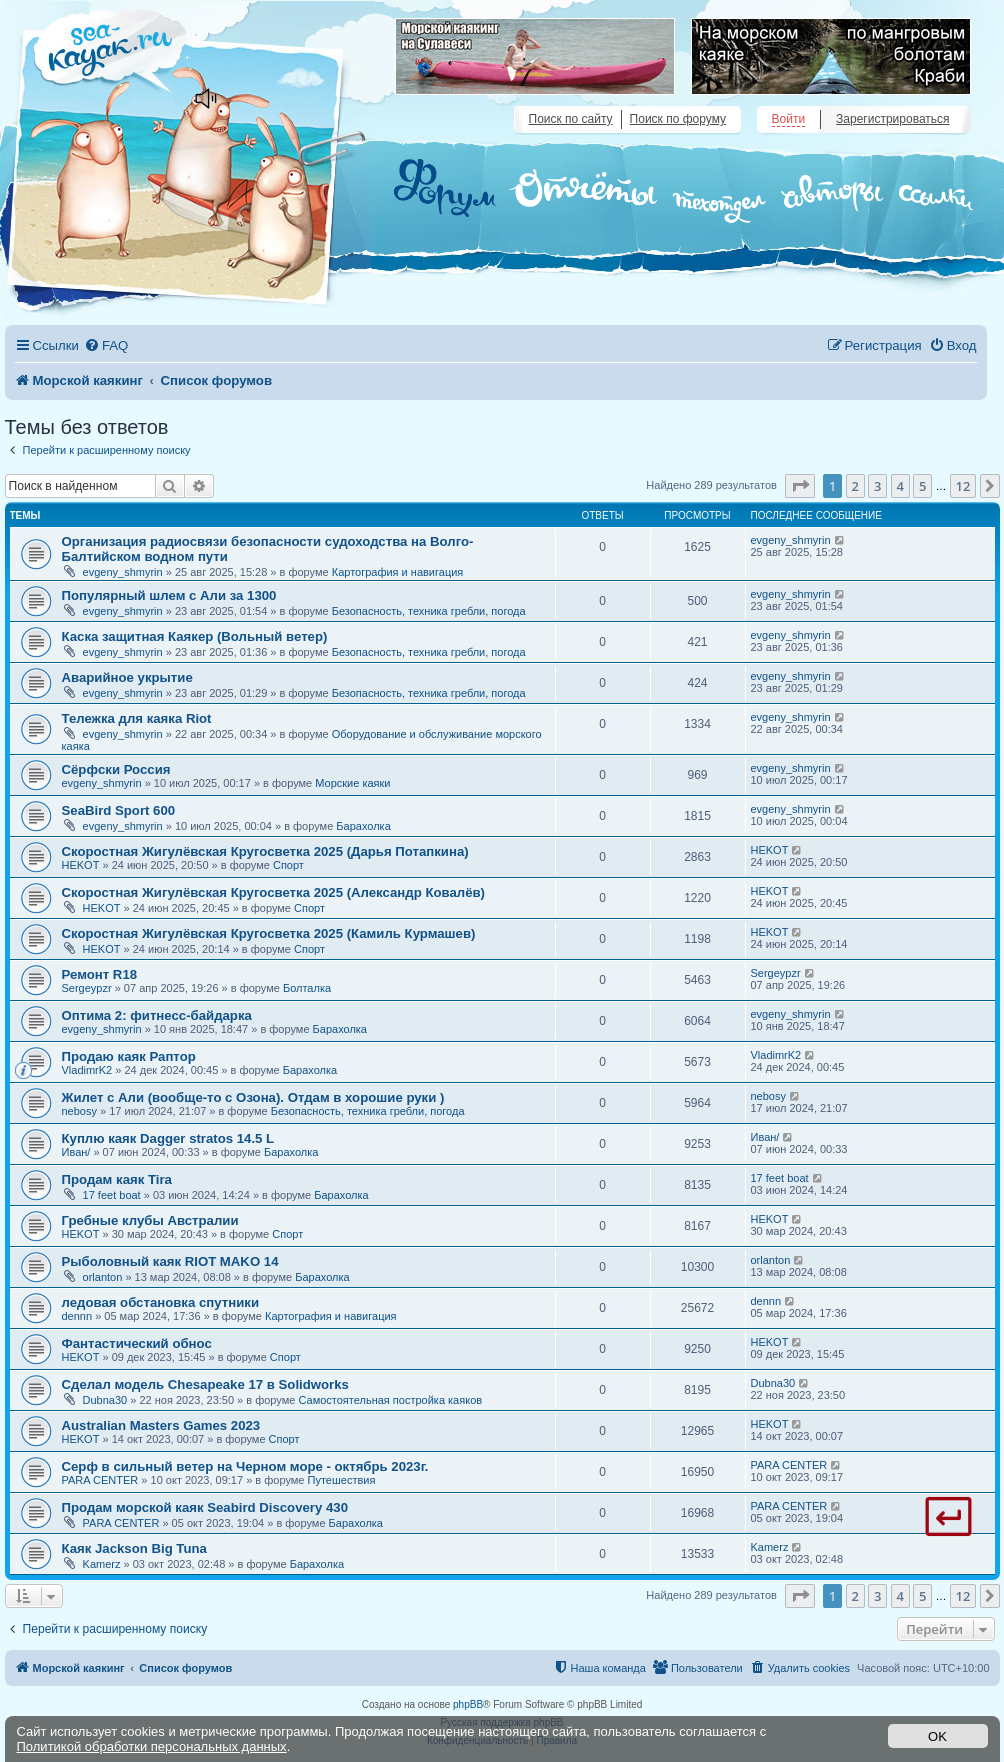 The image size is (1004, 1762). Describe the element at coordinates (205, 98) in the screenshot. I see `volume set to high` at that location.